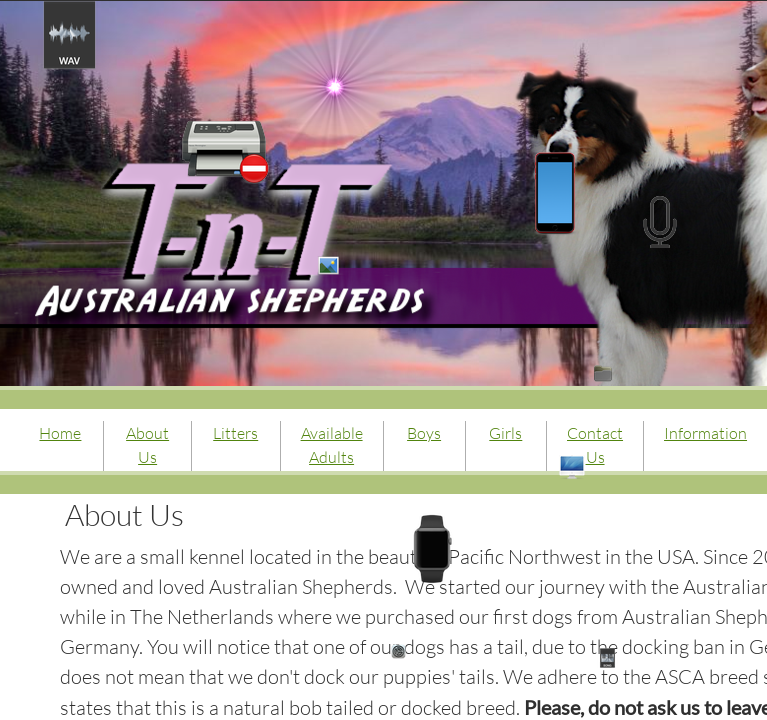  Describe the element at coordinates (607, 658) in the screenshot. I see `open a song file in GarageBand` at that location.